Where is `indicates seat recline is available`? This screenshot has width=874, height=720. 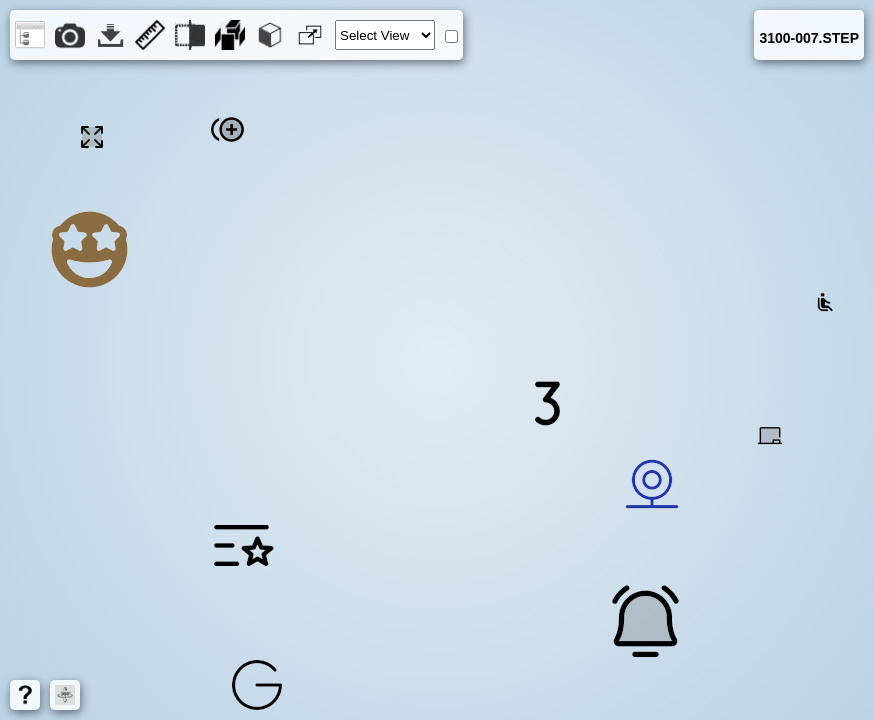
indicates seat recline is available is located at coordinates (825, 302).